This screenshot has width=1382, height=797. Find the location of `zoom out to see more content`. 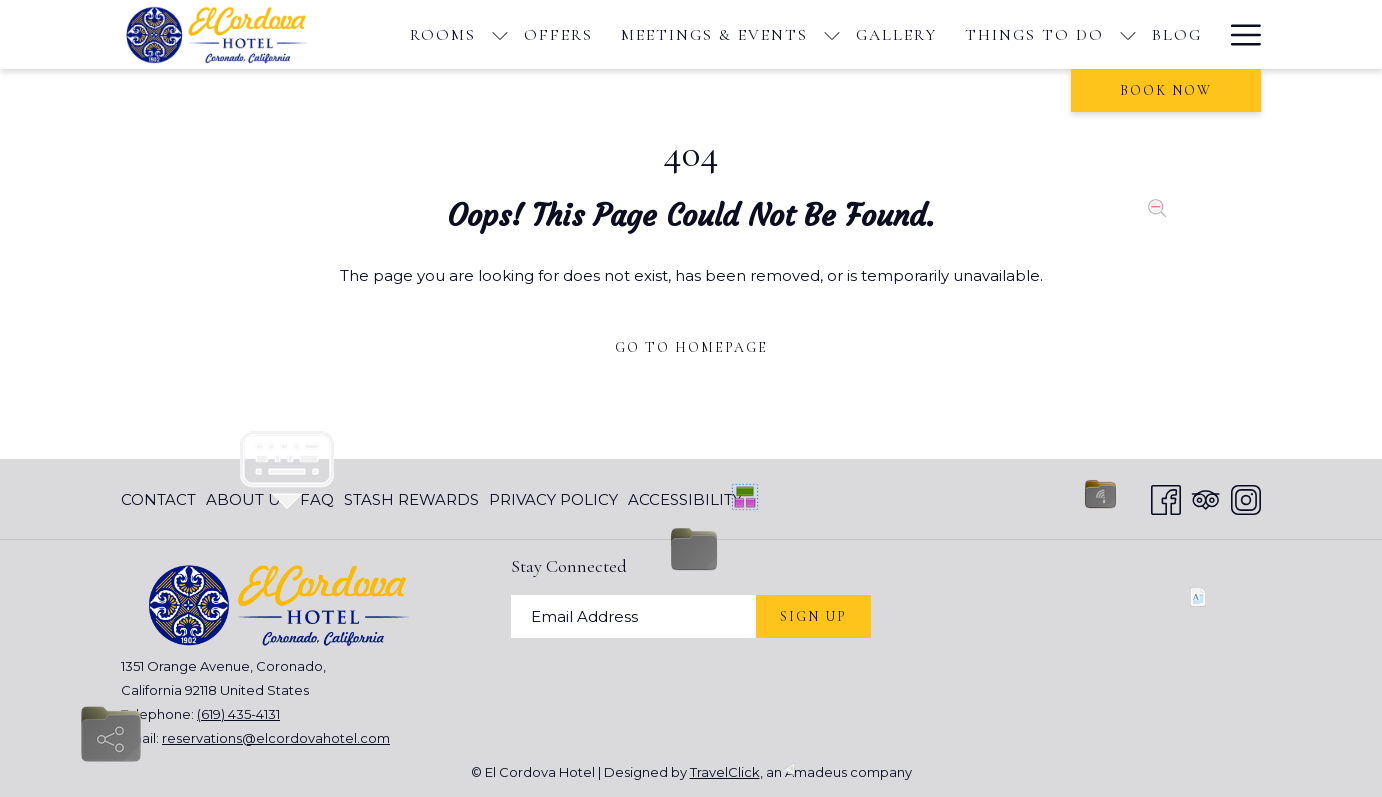

zoom out to see more content is located at coordinates (1157, 208).